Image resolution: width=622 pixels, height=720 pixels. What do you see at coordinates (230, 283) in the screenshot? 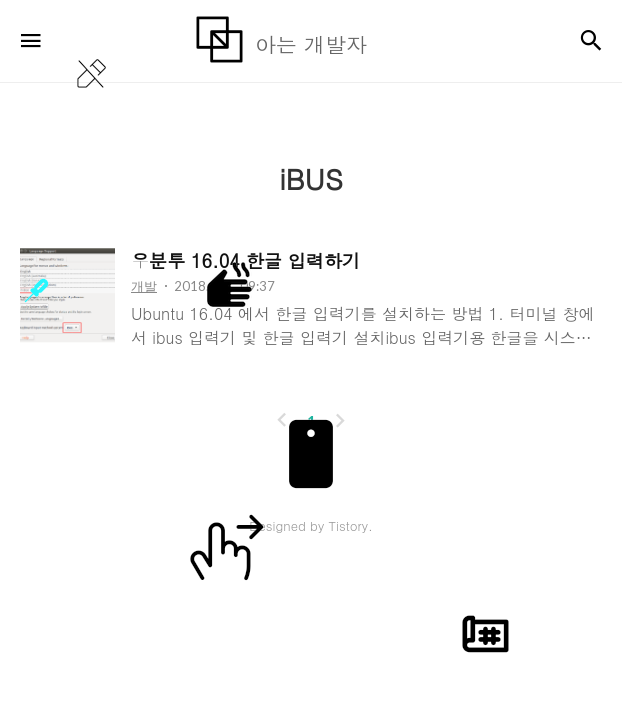
I see `activate hand dryer` at bounding box center [230, 283].